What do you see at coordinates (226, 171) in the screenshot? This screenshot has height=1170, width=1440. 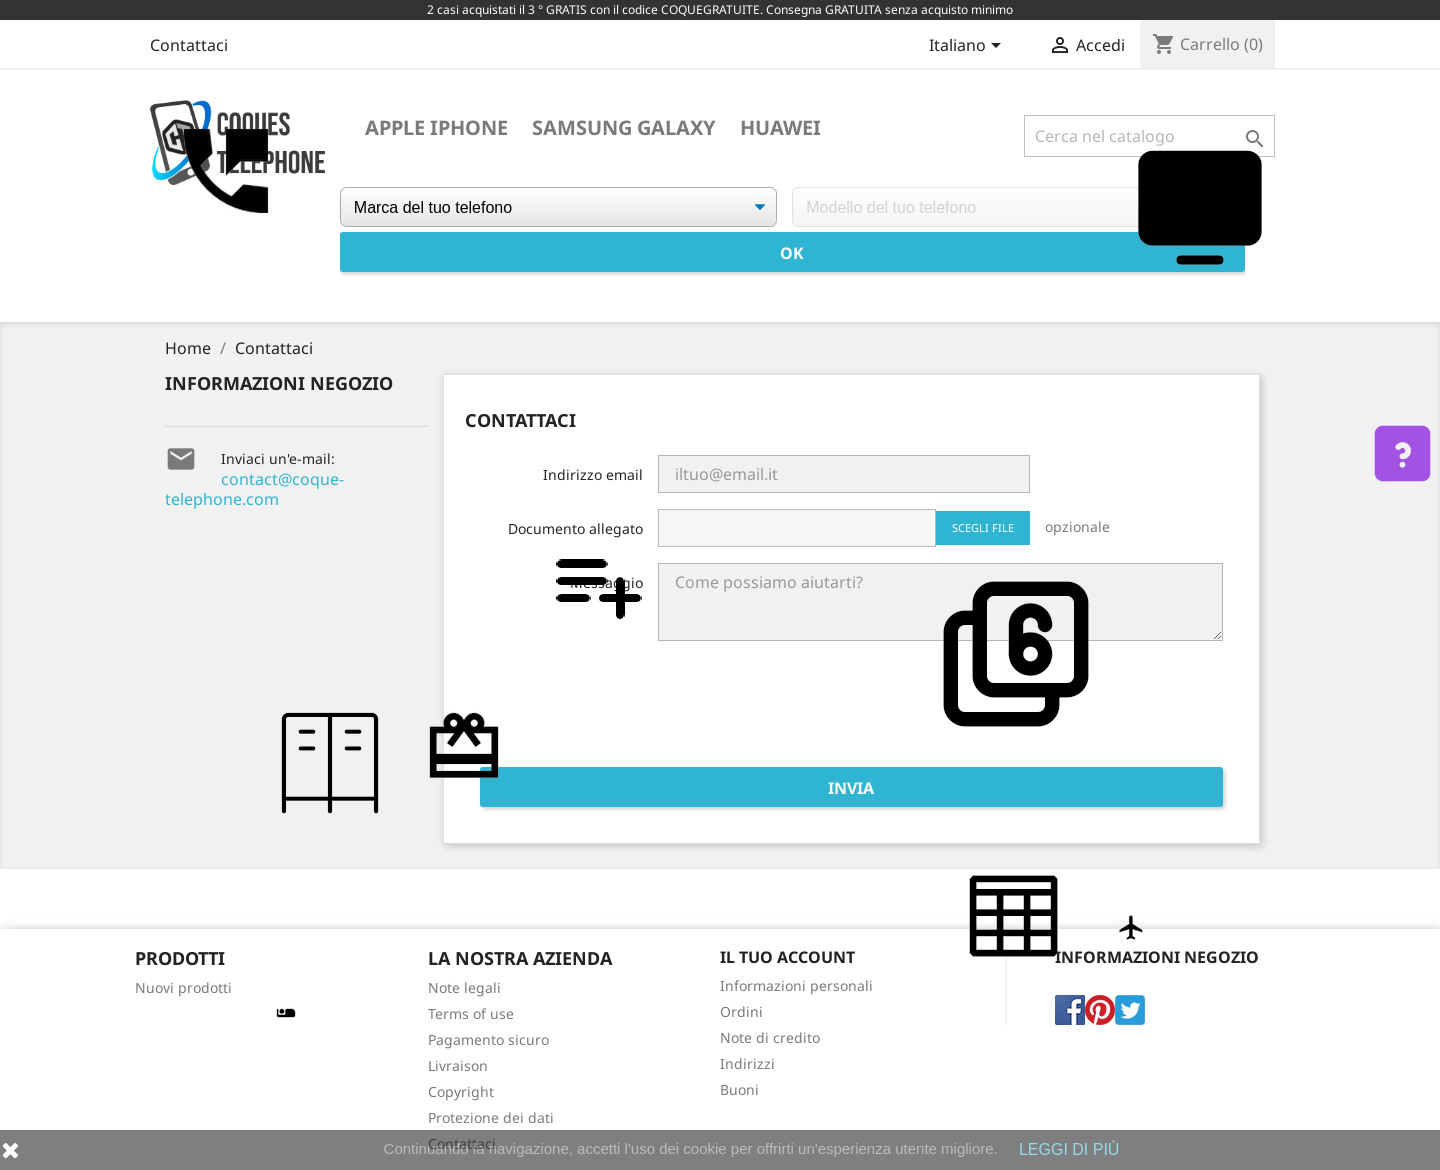 I see `access voicemail or phone messages` at bounding box center [226, 171].